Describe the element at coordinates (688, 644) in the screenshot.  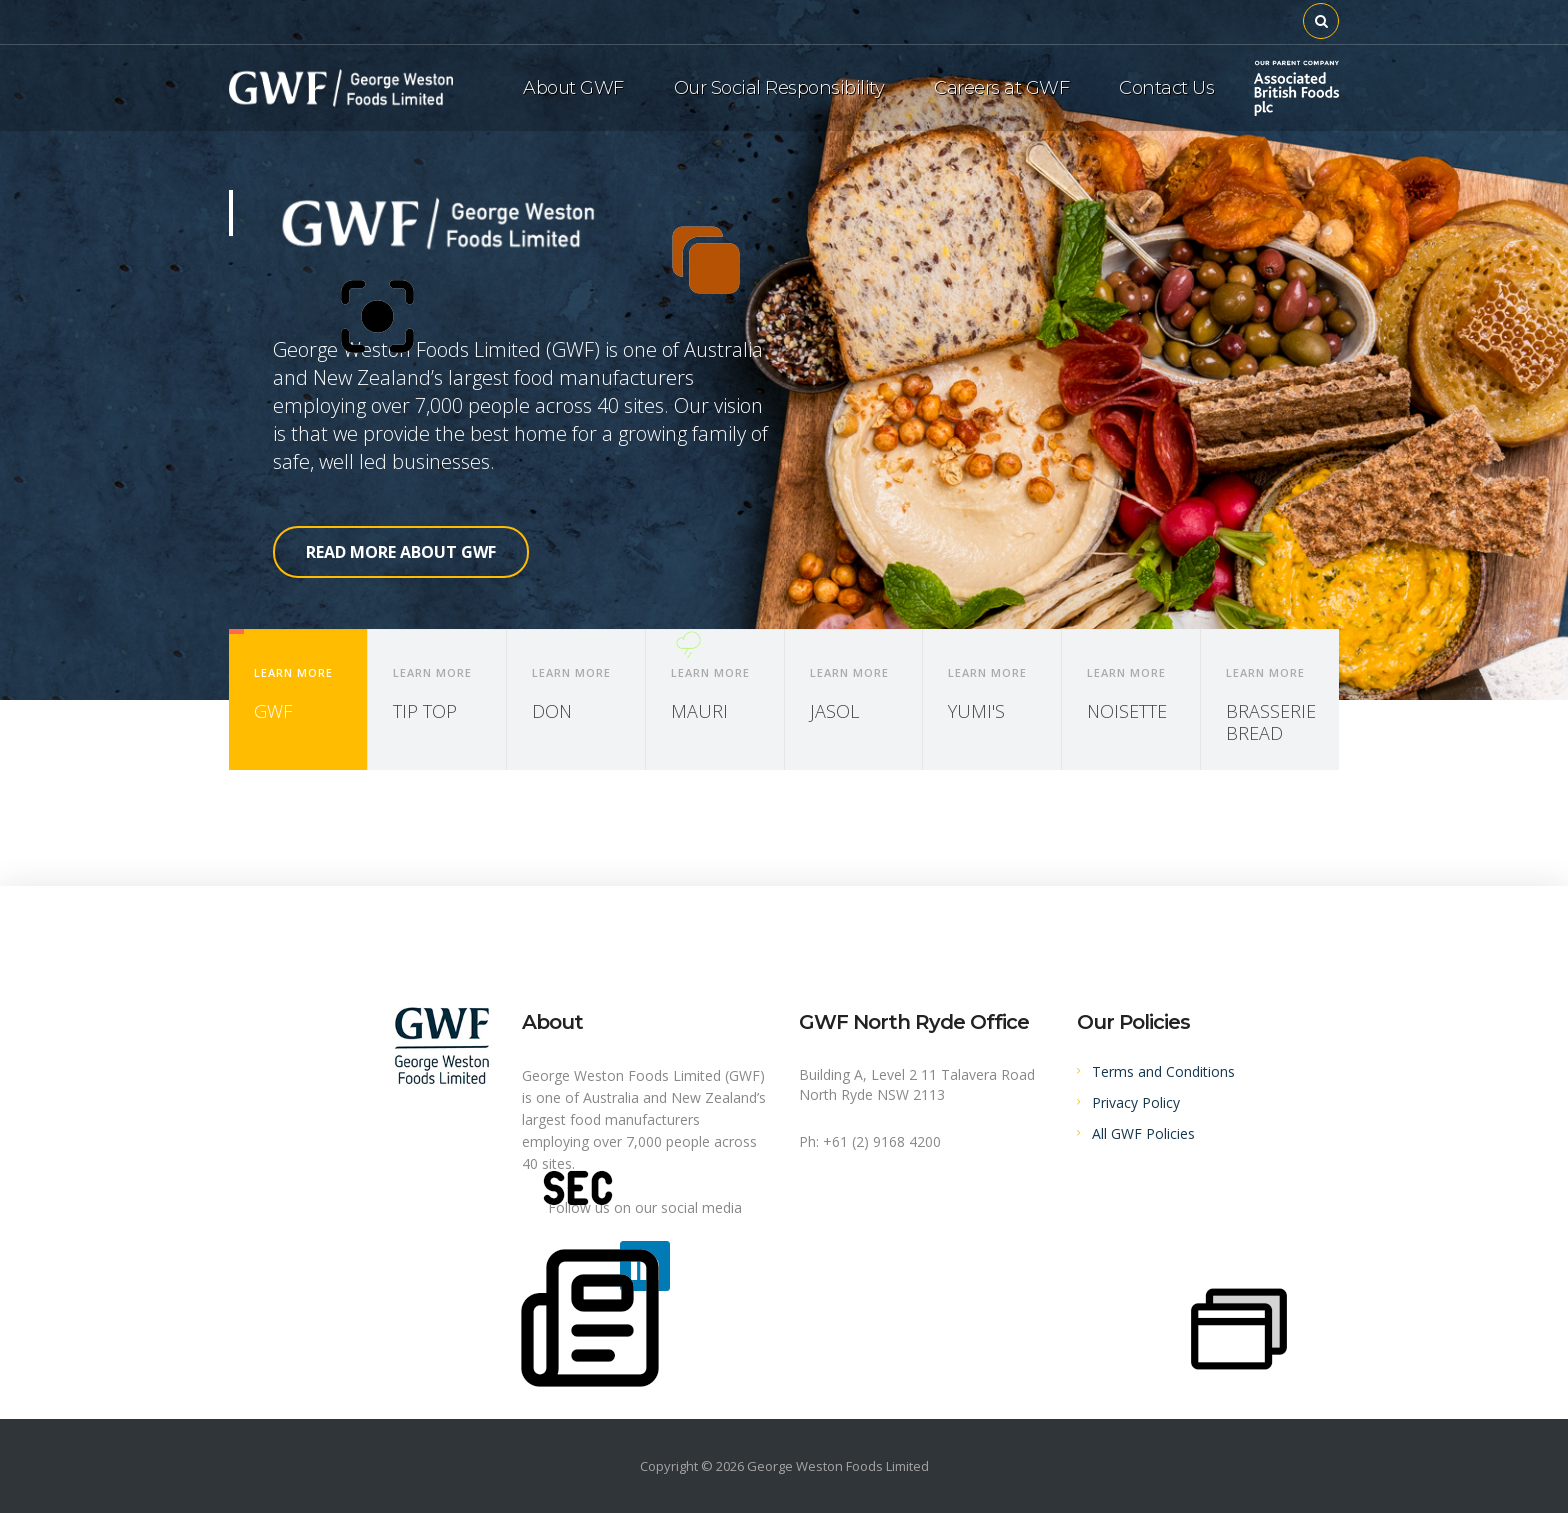
I see `current weather conditions: rain` at that location.